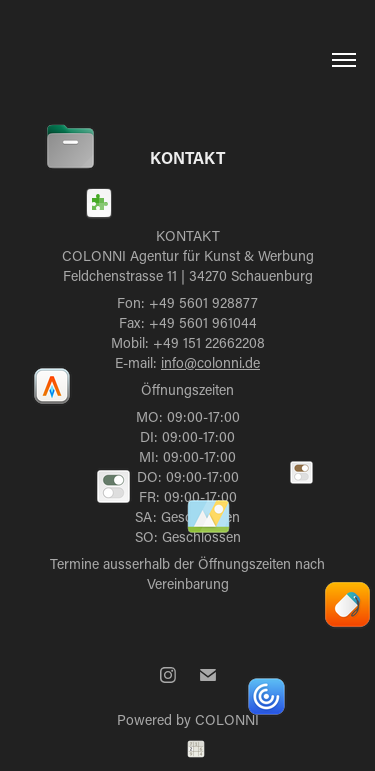 Image resolution: width=375 pixels, height=771 pixels. I want to click on open the sudoku puzzle game, so click(196, 749).